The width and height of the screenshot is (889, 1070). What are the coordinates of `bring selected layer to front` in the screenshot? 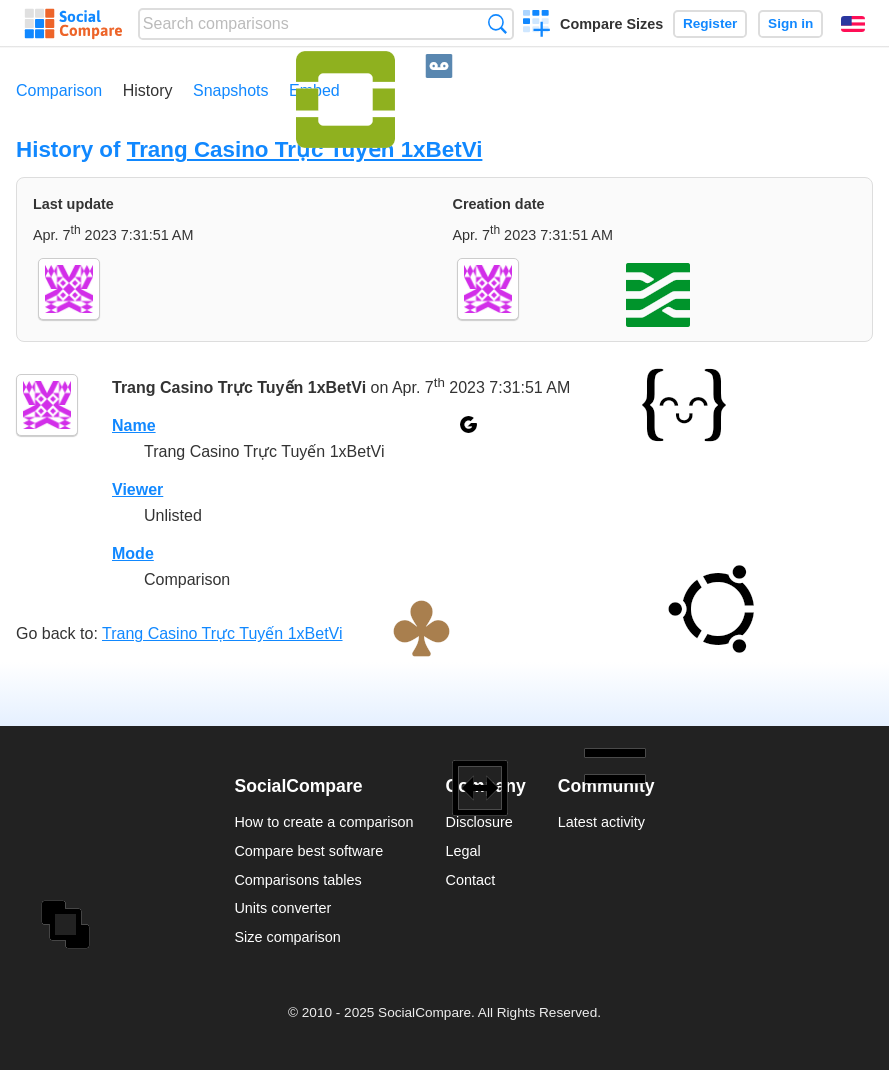 It's located at (65, 924).